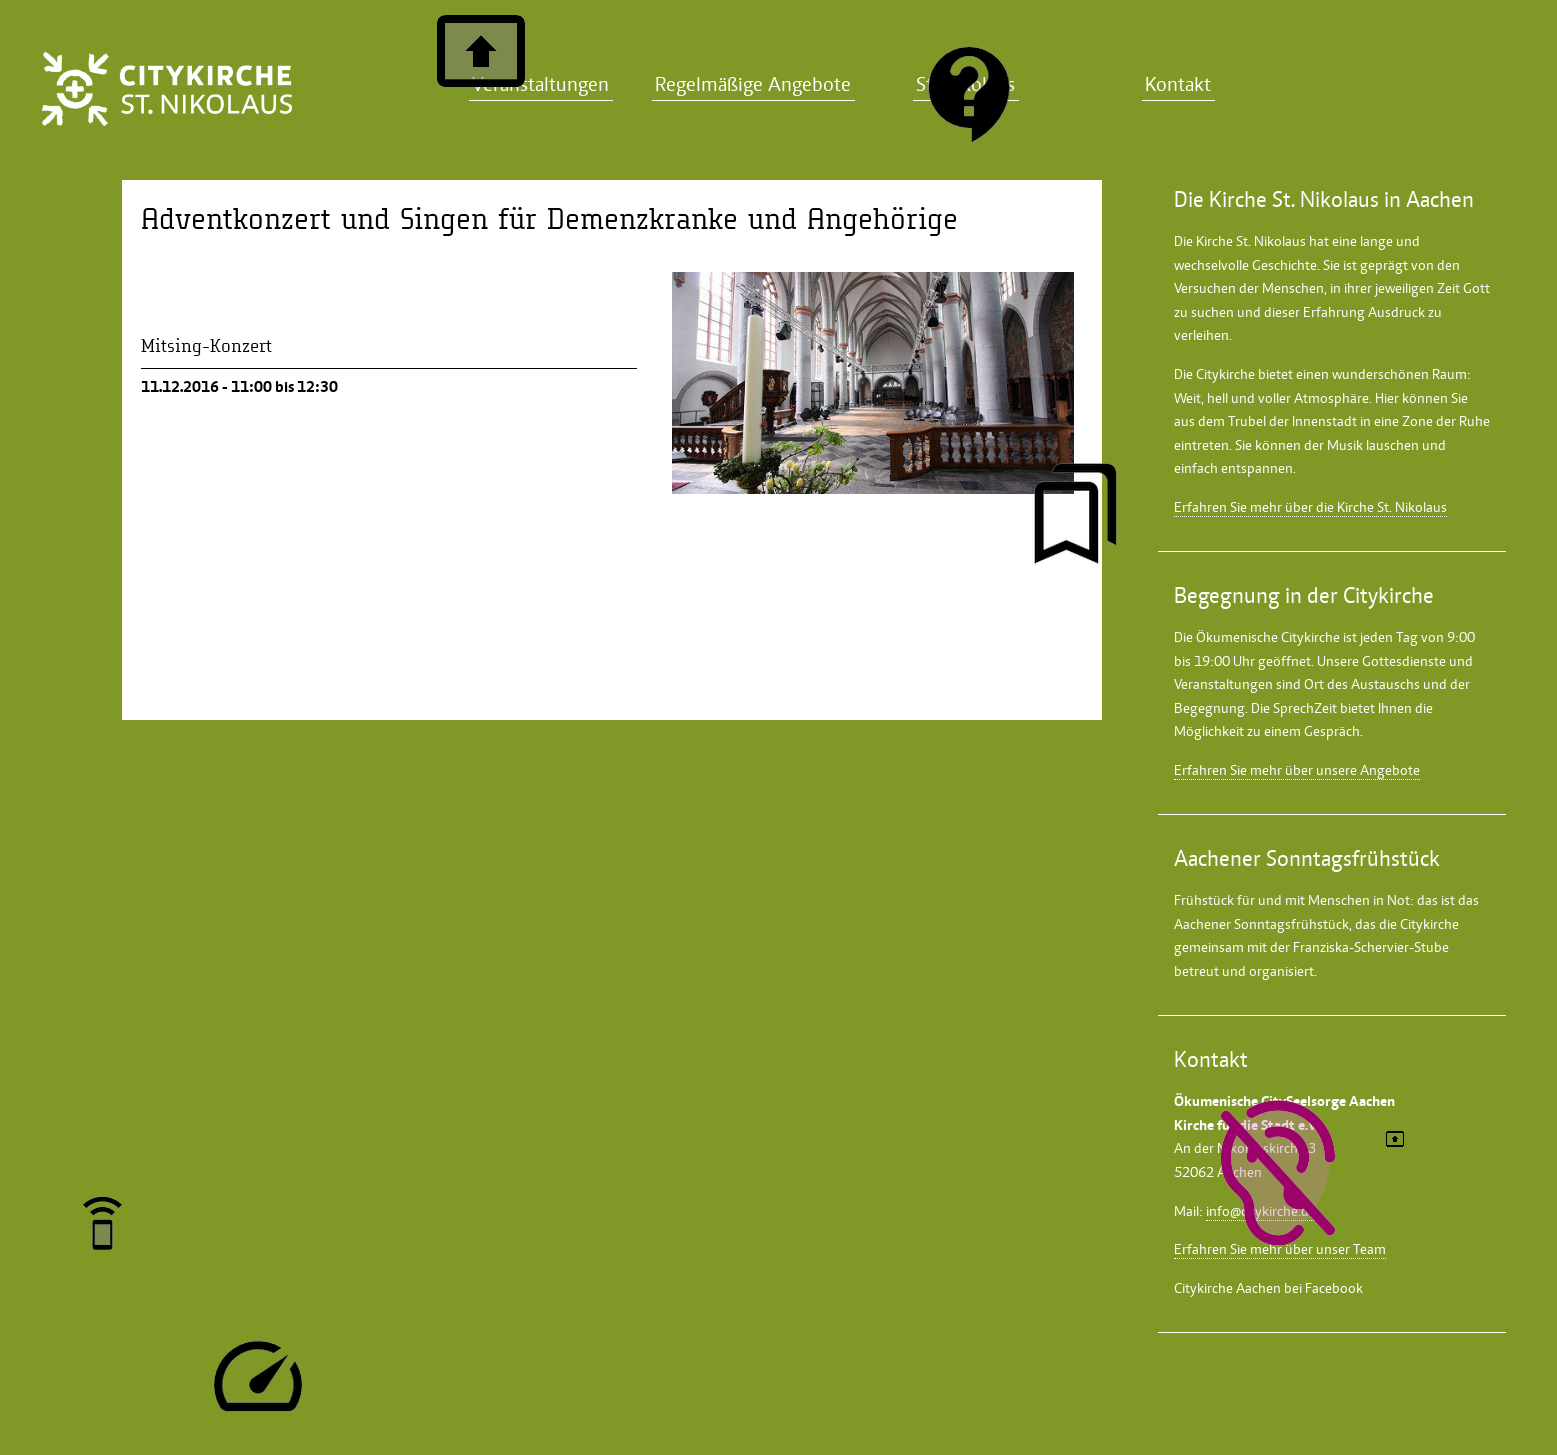 This screenshot has height=1455, width=1557. Describe the element at coordinates (481, 51) in the screenshot. I see `start screen sharing or presentation mode` at that location.